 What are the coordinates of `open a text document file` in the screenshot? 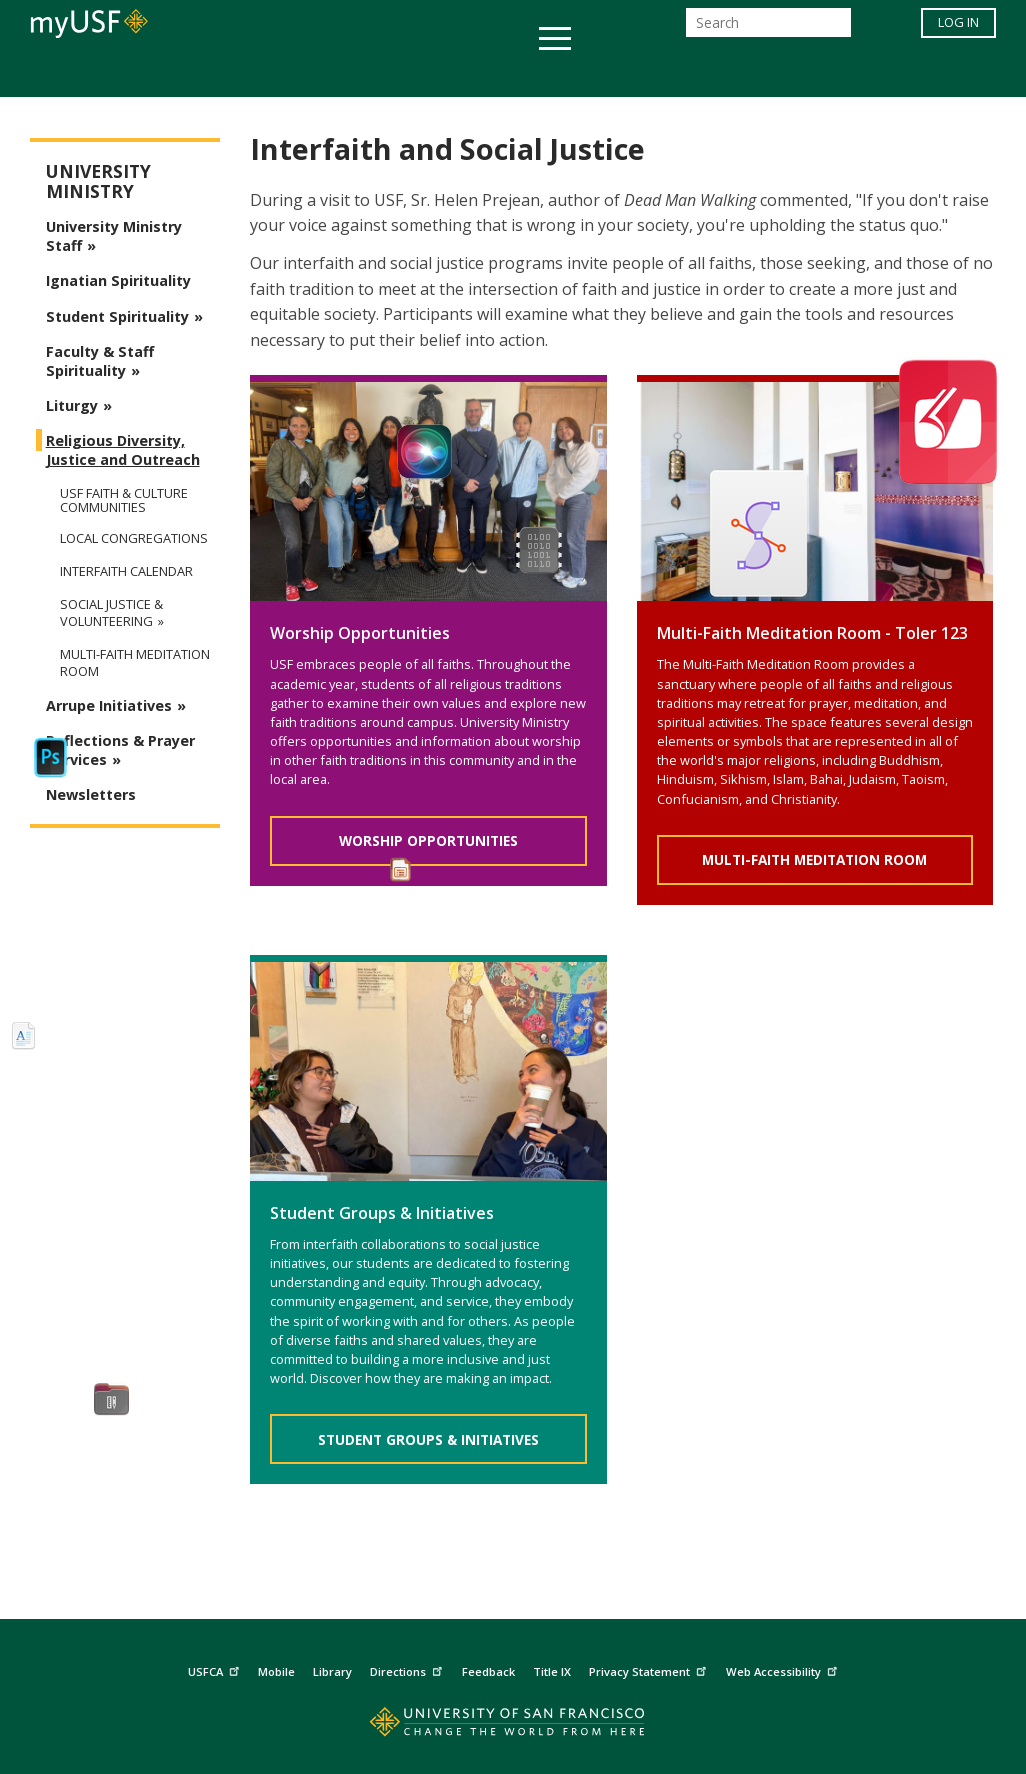 It's located at (23, 1035).